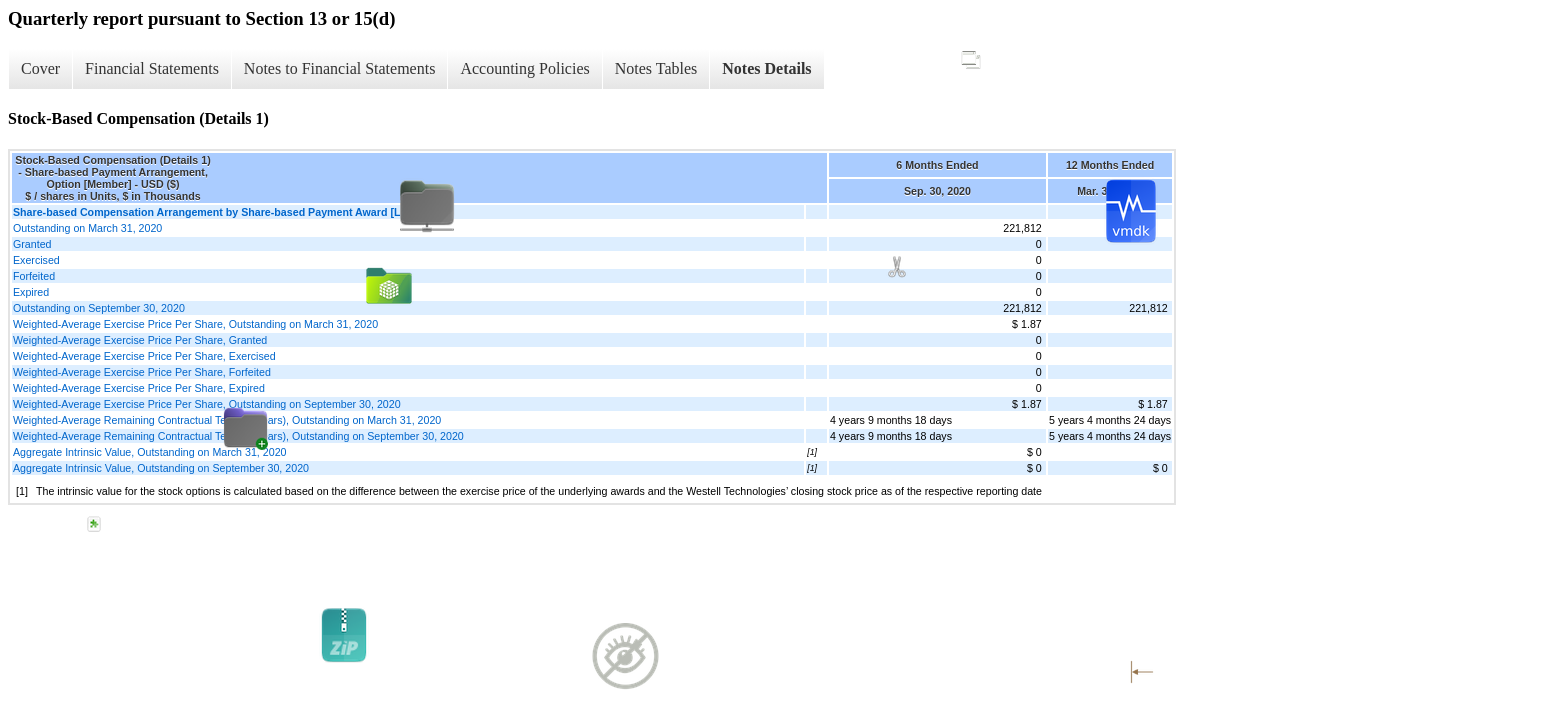  Describe the element at coordinates (344, 635) in the screenshot. I see `compressed zip file` at that location.